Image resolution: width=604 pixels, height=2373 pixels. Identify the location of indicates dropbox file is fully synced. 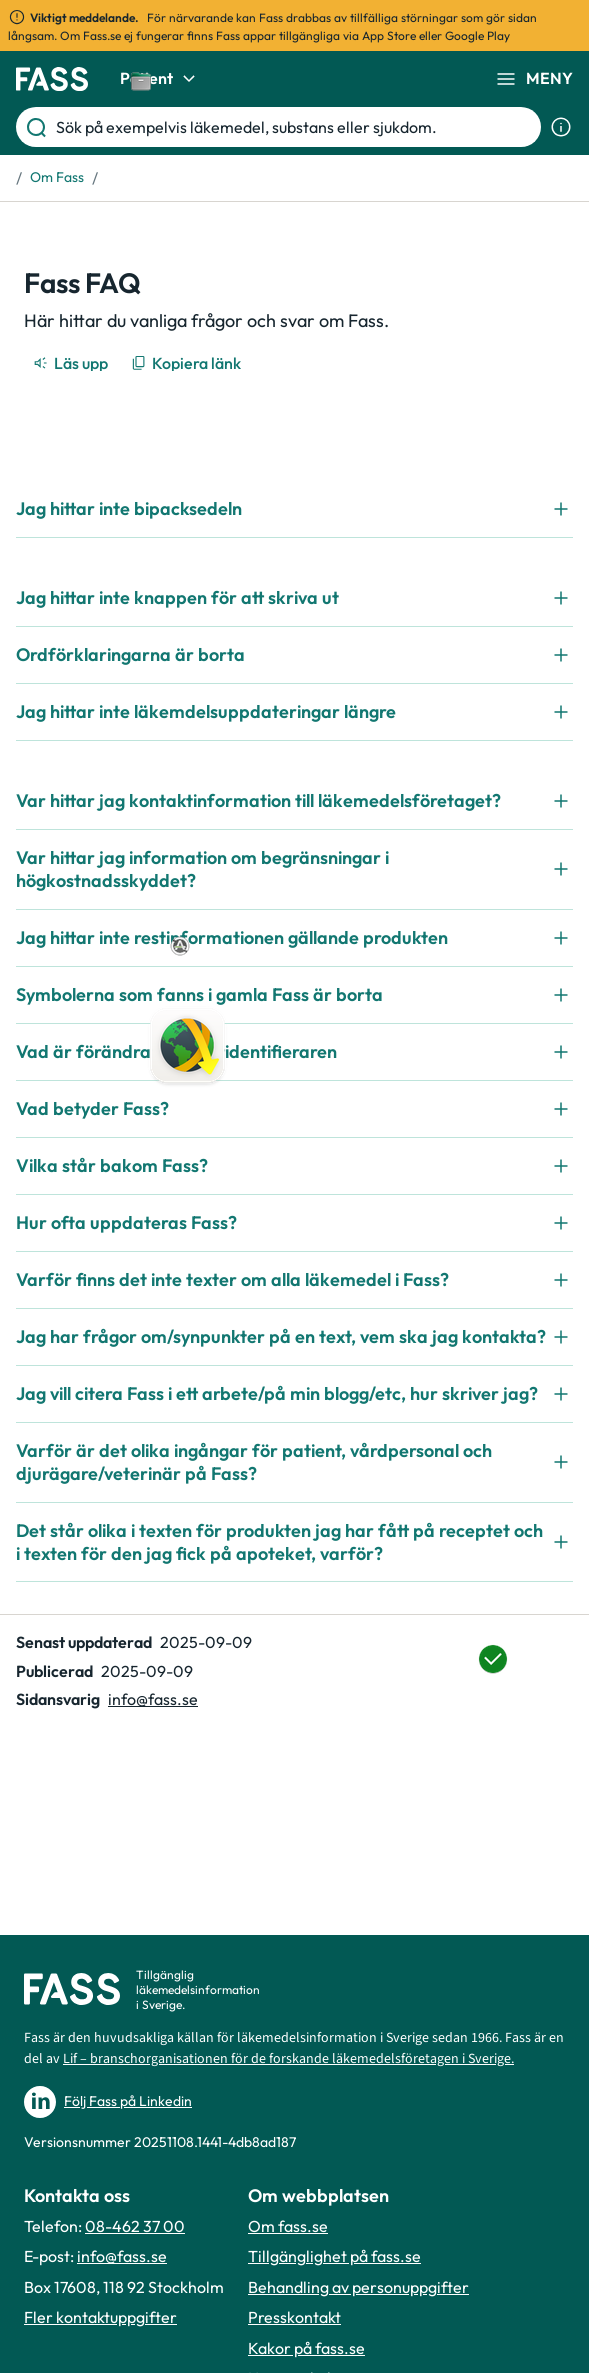
(493, 1659).